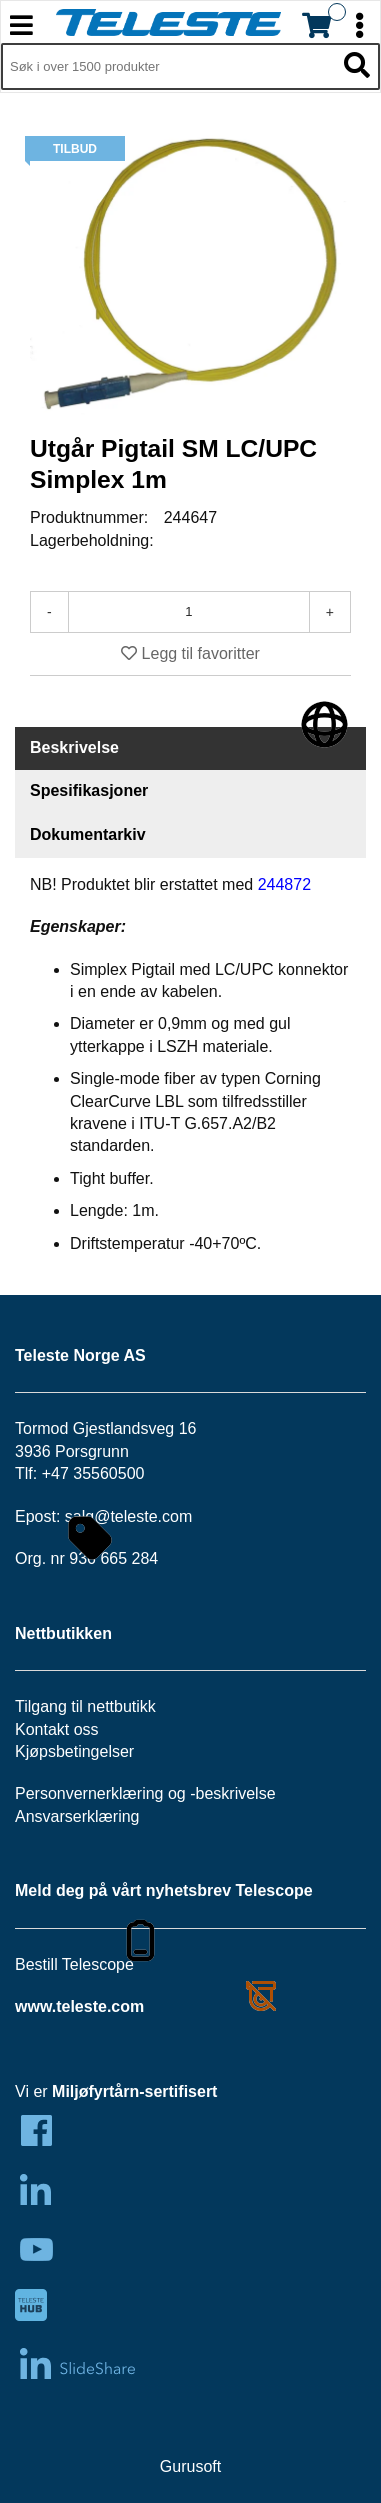  What do you see at coordinates (261, 1996) in the screenshot?
I see `cctv camera is disabled or offline` at bounding box center [261, 1996].